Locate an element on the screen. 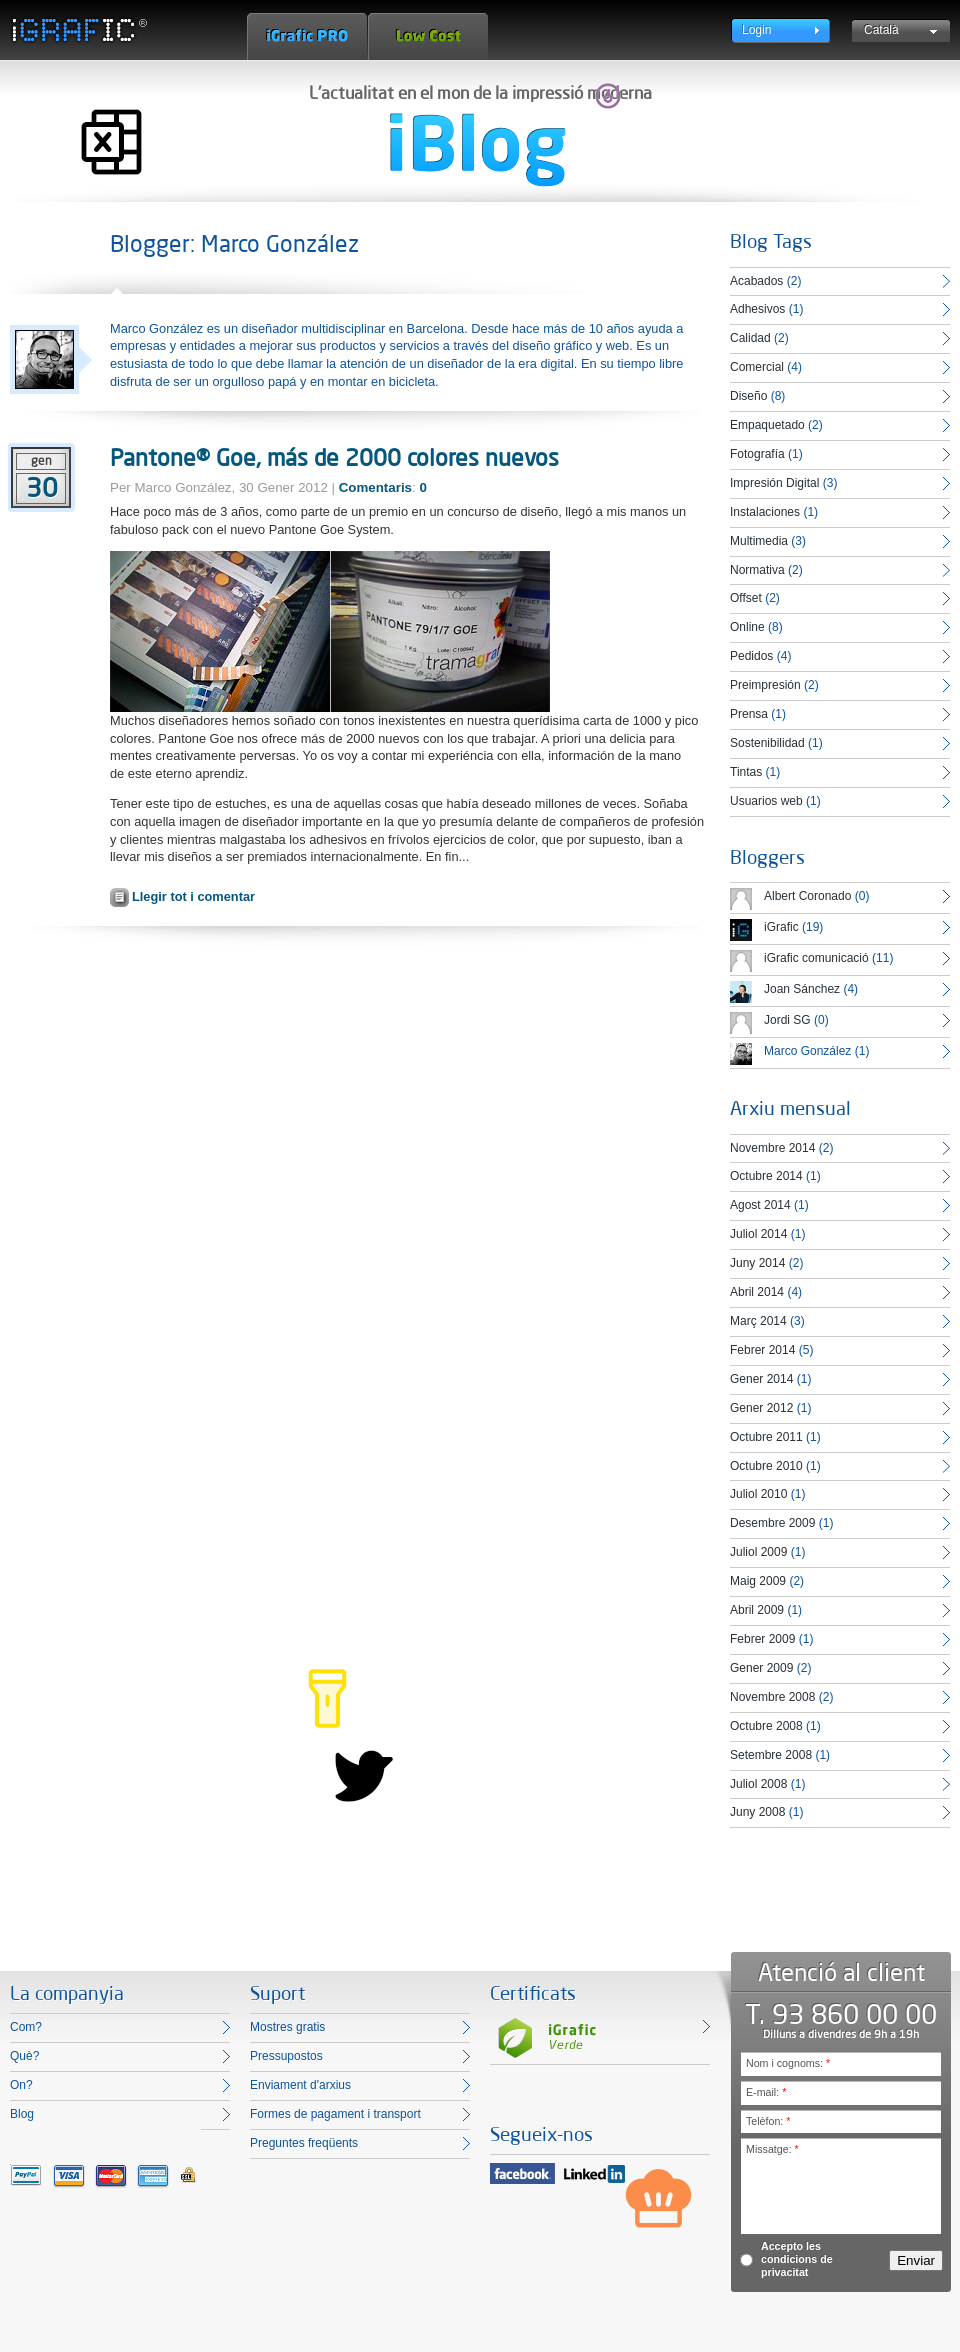  open microsoft excel is located at coordinates (114, 142).